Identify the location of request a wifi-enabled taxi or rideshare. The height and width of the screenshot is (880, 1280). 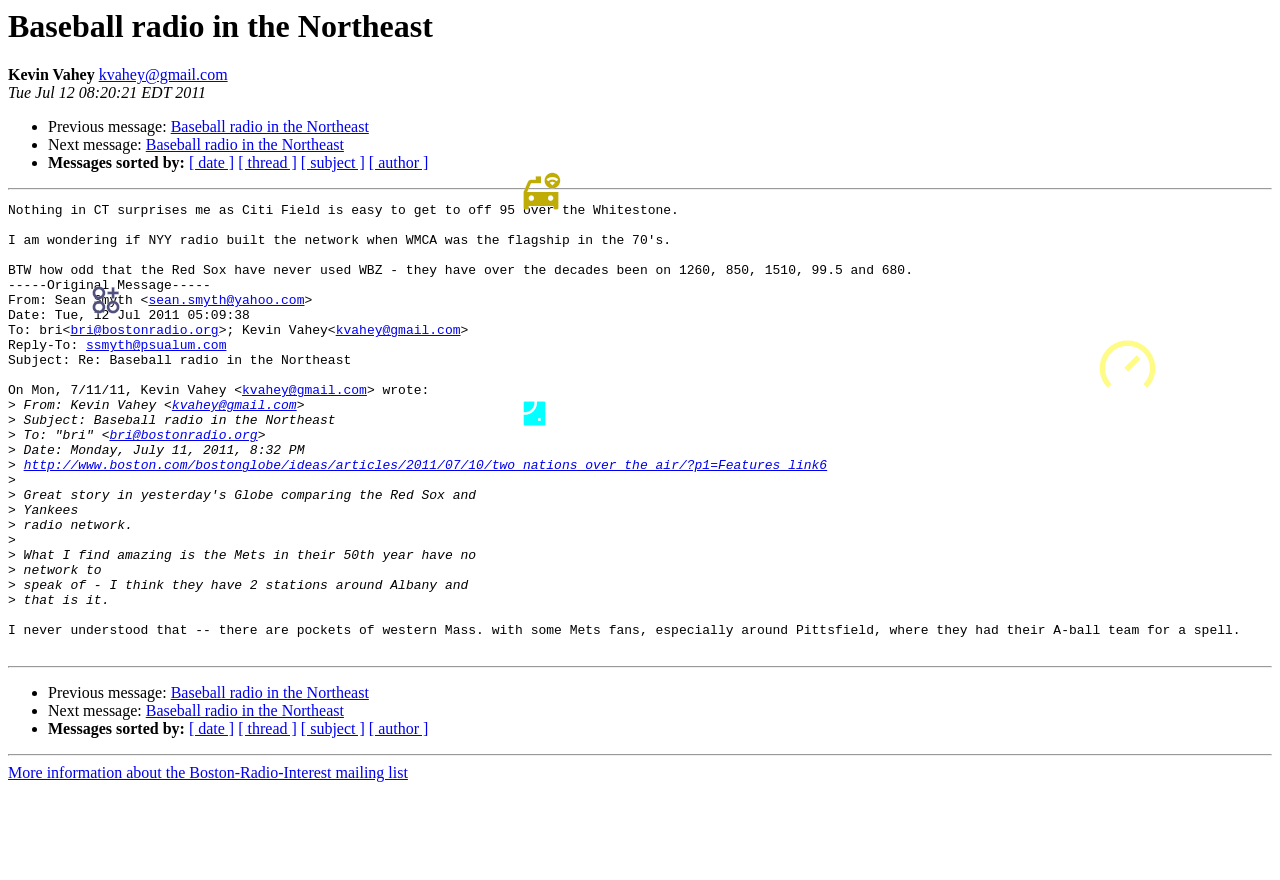
(541, 192).